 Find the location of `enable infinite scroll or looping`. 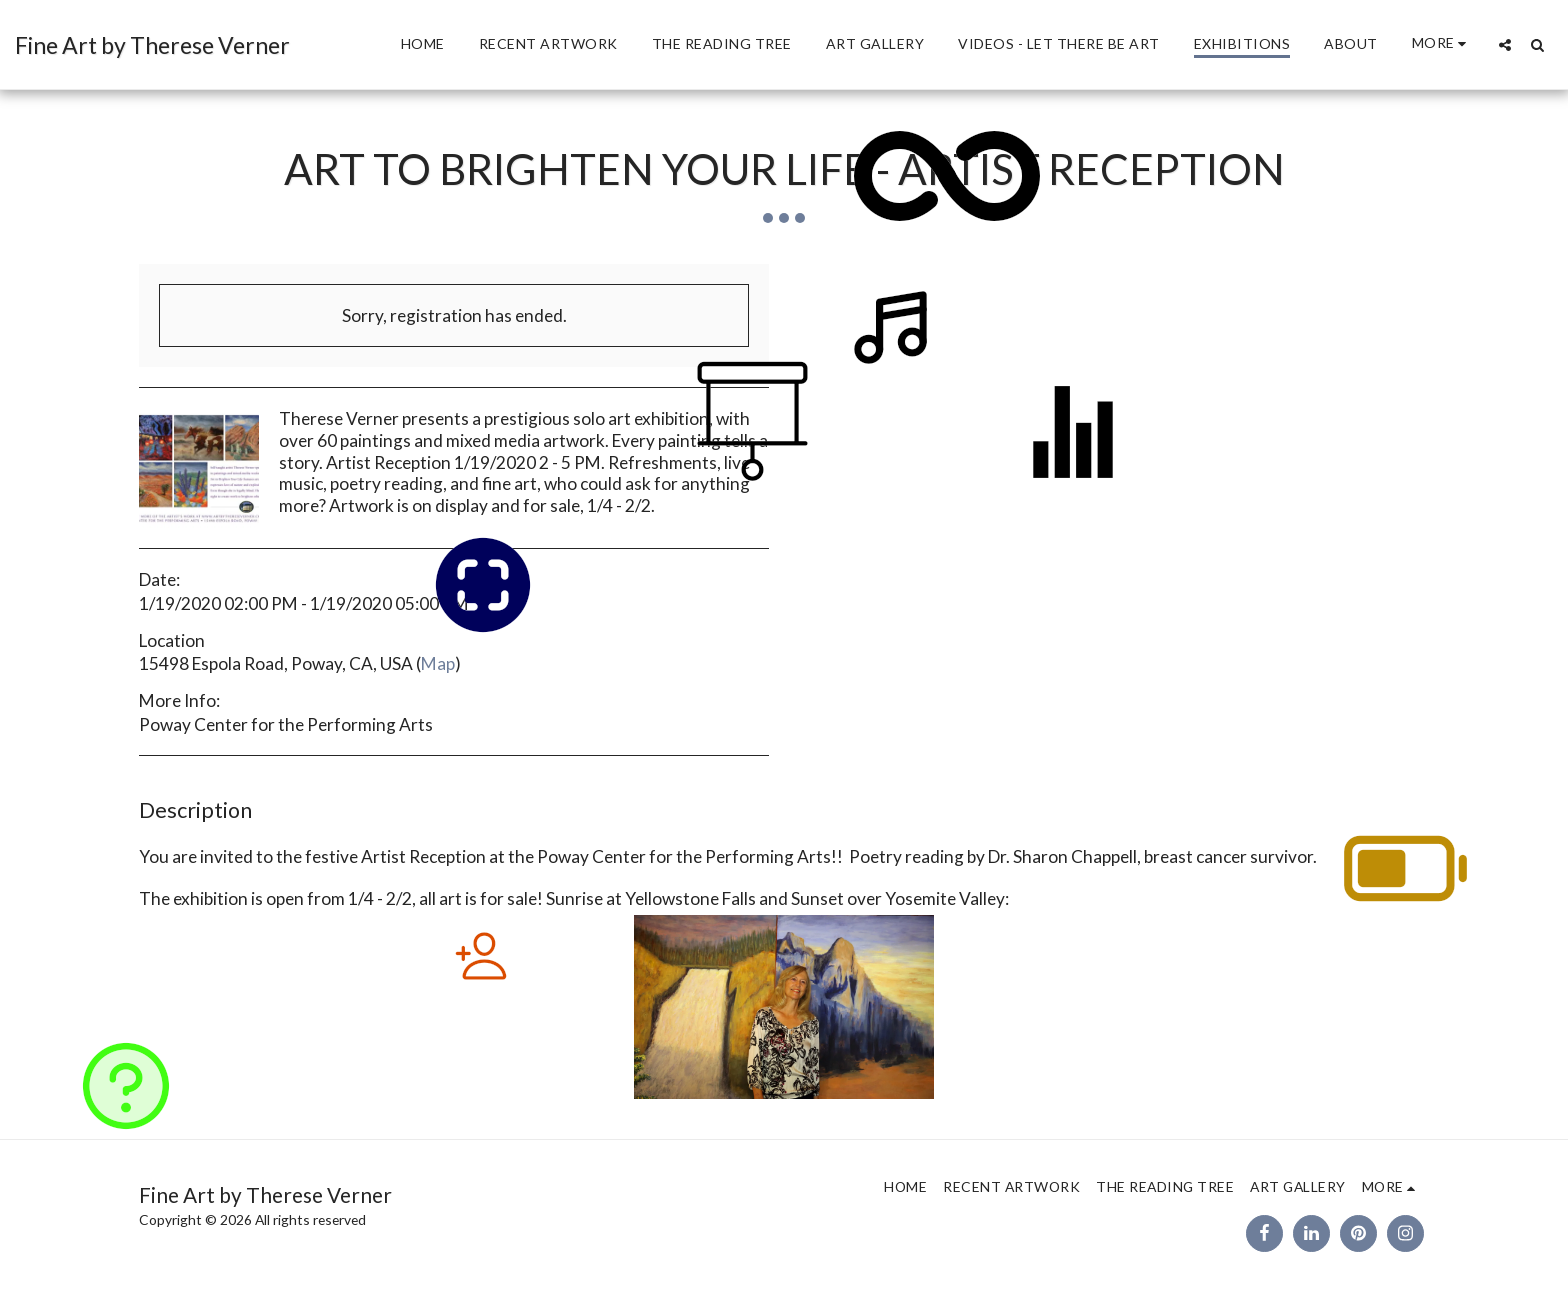

enable infinite scroll or looping is located at coordinates (947, 176).